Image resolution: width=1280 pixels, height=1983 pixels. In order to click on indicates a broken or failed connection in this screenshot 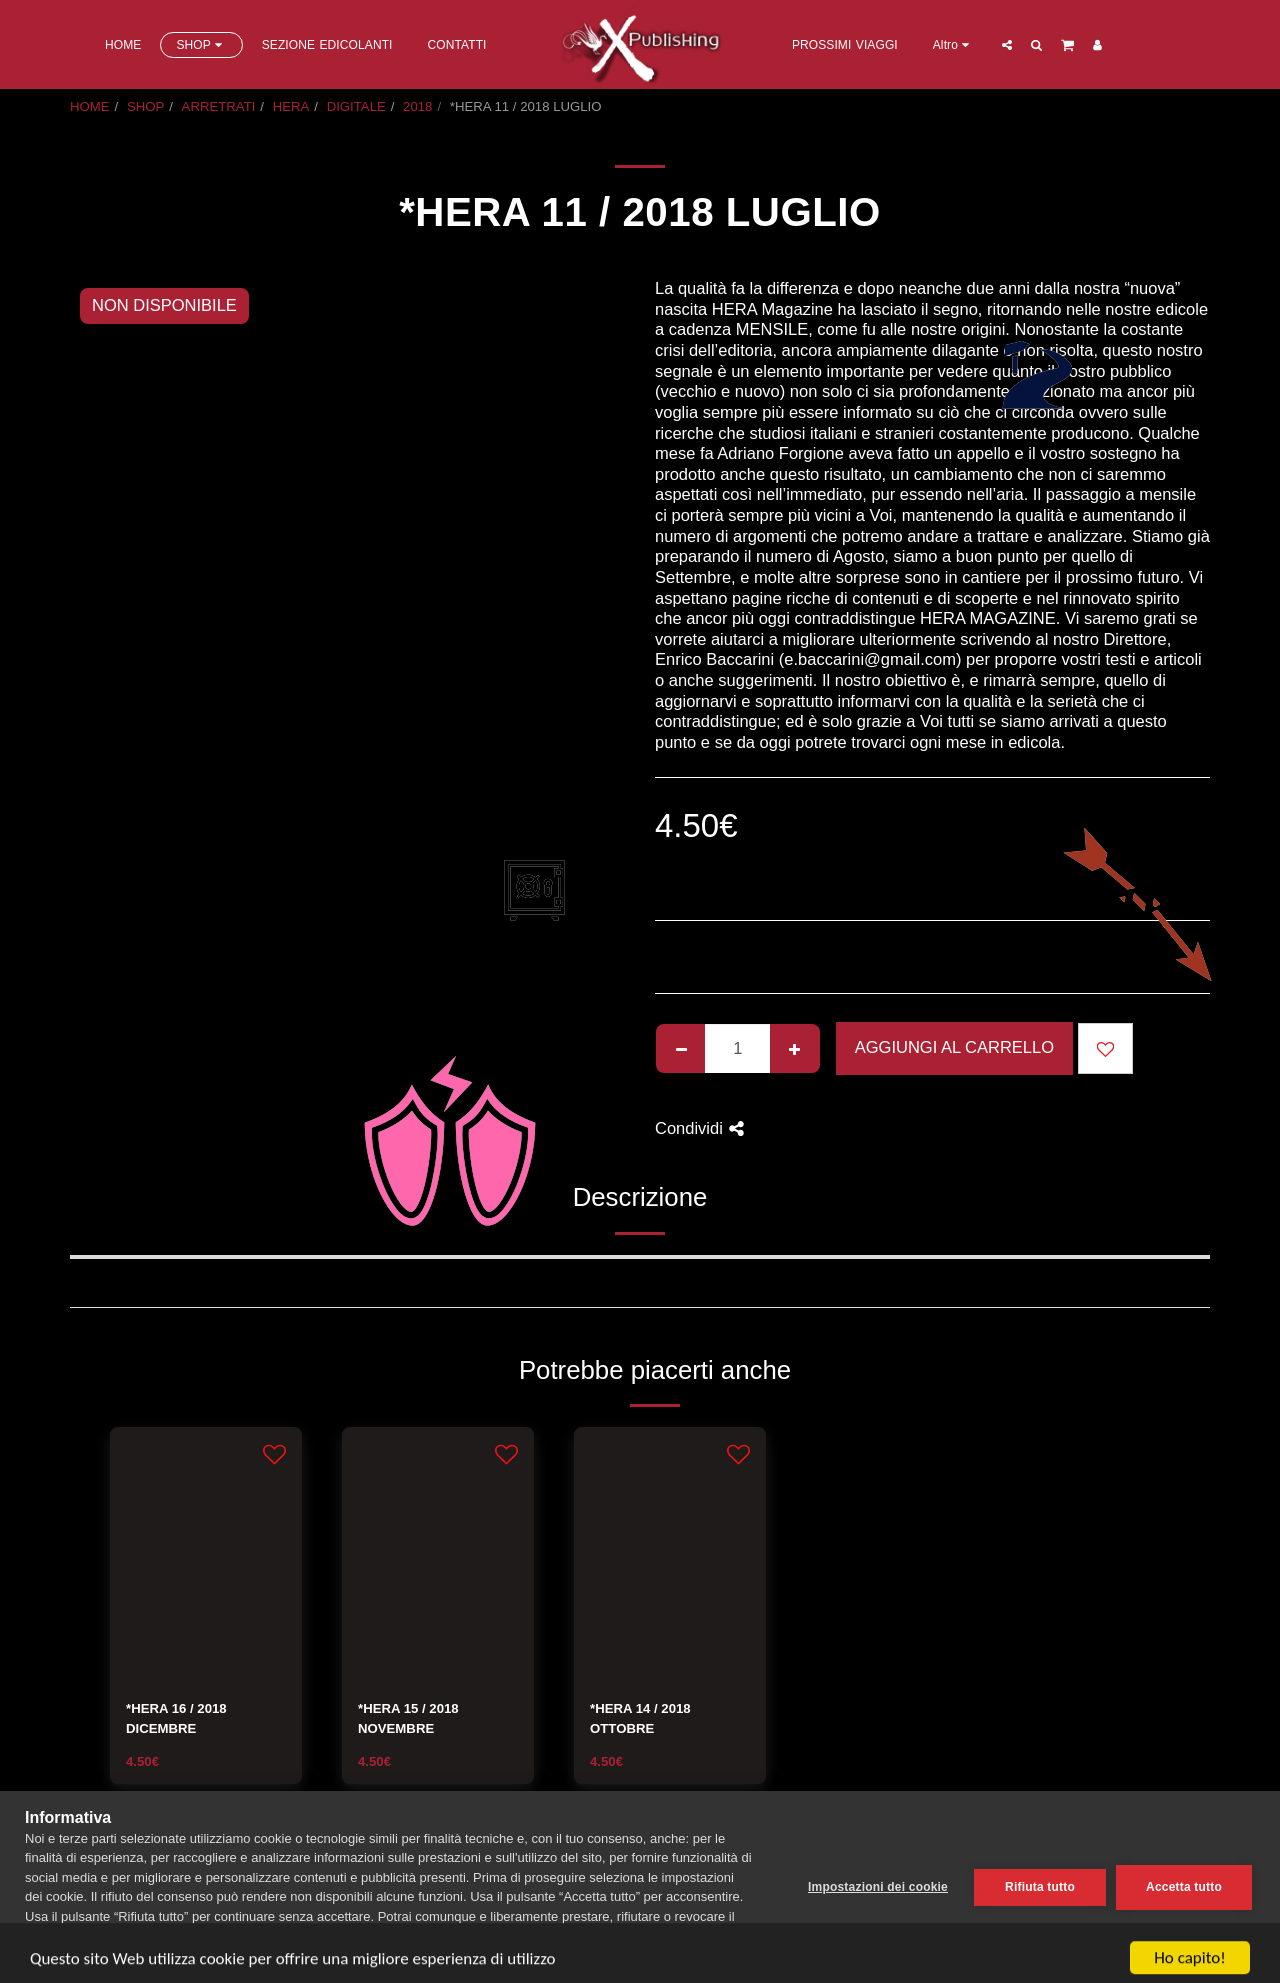, I will do `click(1137, 904)`.